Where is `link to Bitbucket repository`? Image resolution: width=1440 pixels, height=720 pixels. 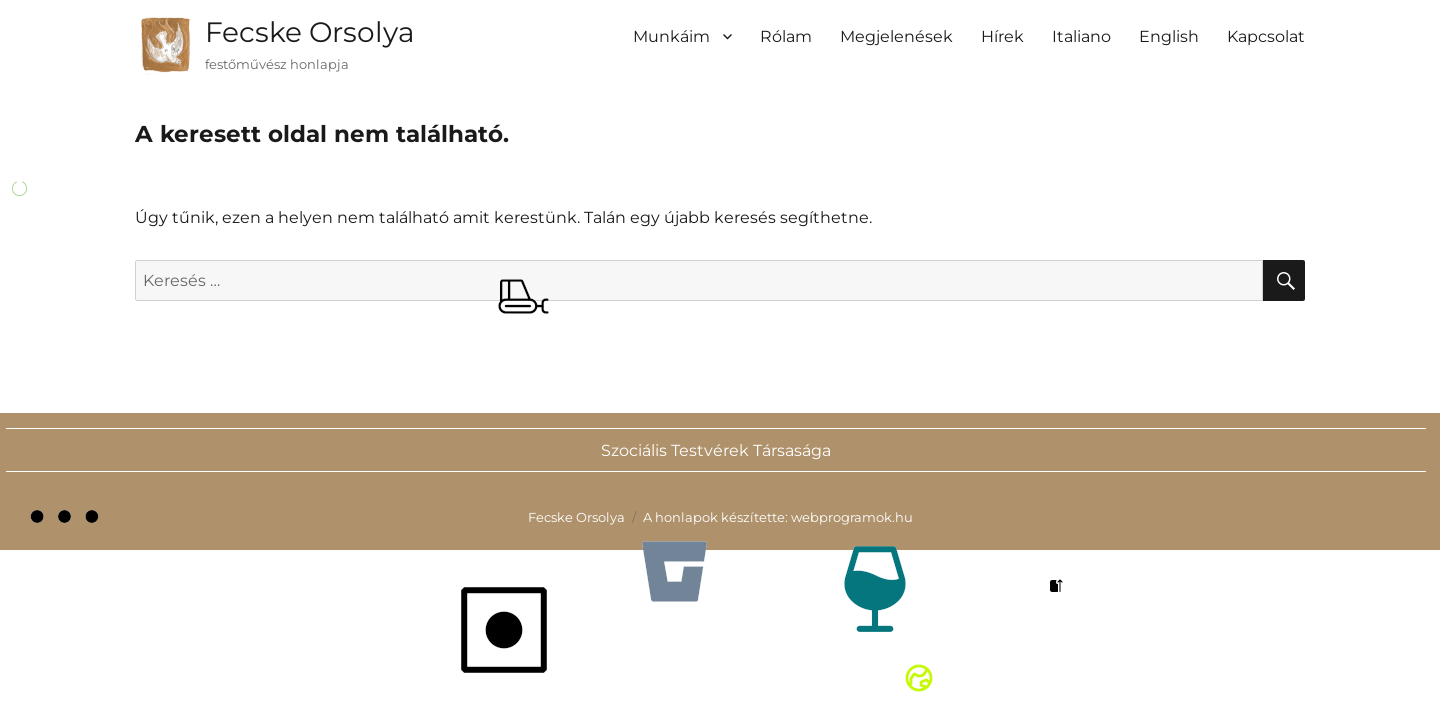
link to Bitbucket repository is located at coordinates (674, 571).